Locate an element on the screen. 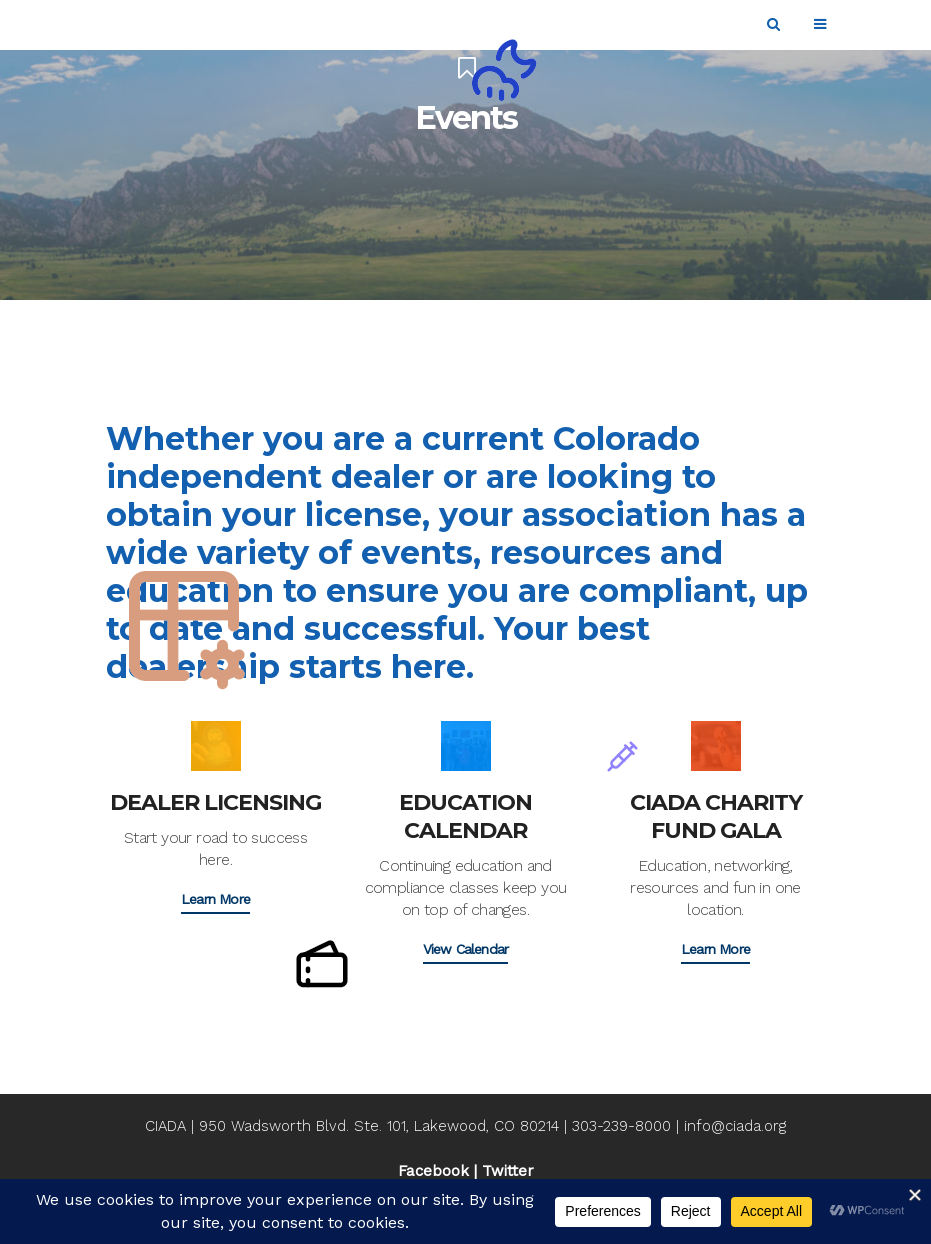 Image resolution: width=931 pixels, height=1244 pixels. view your tickets is located at coordinates (322, 964).